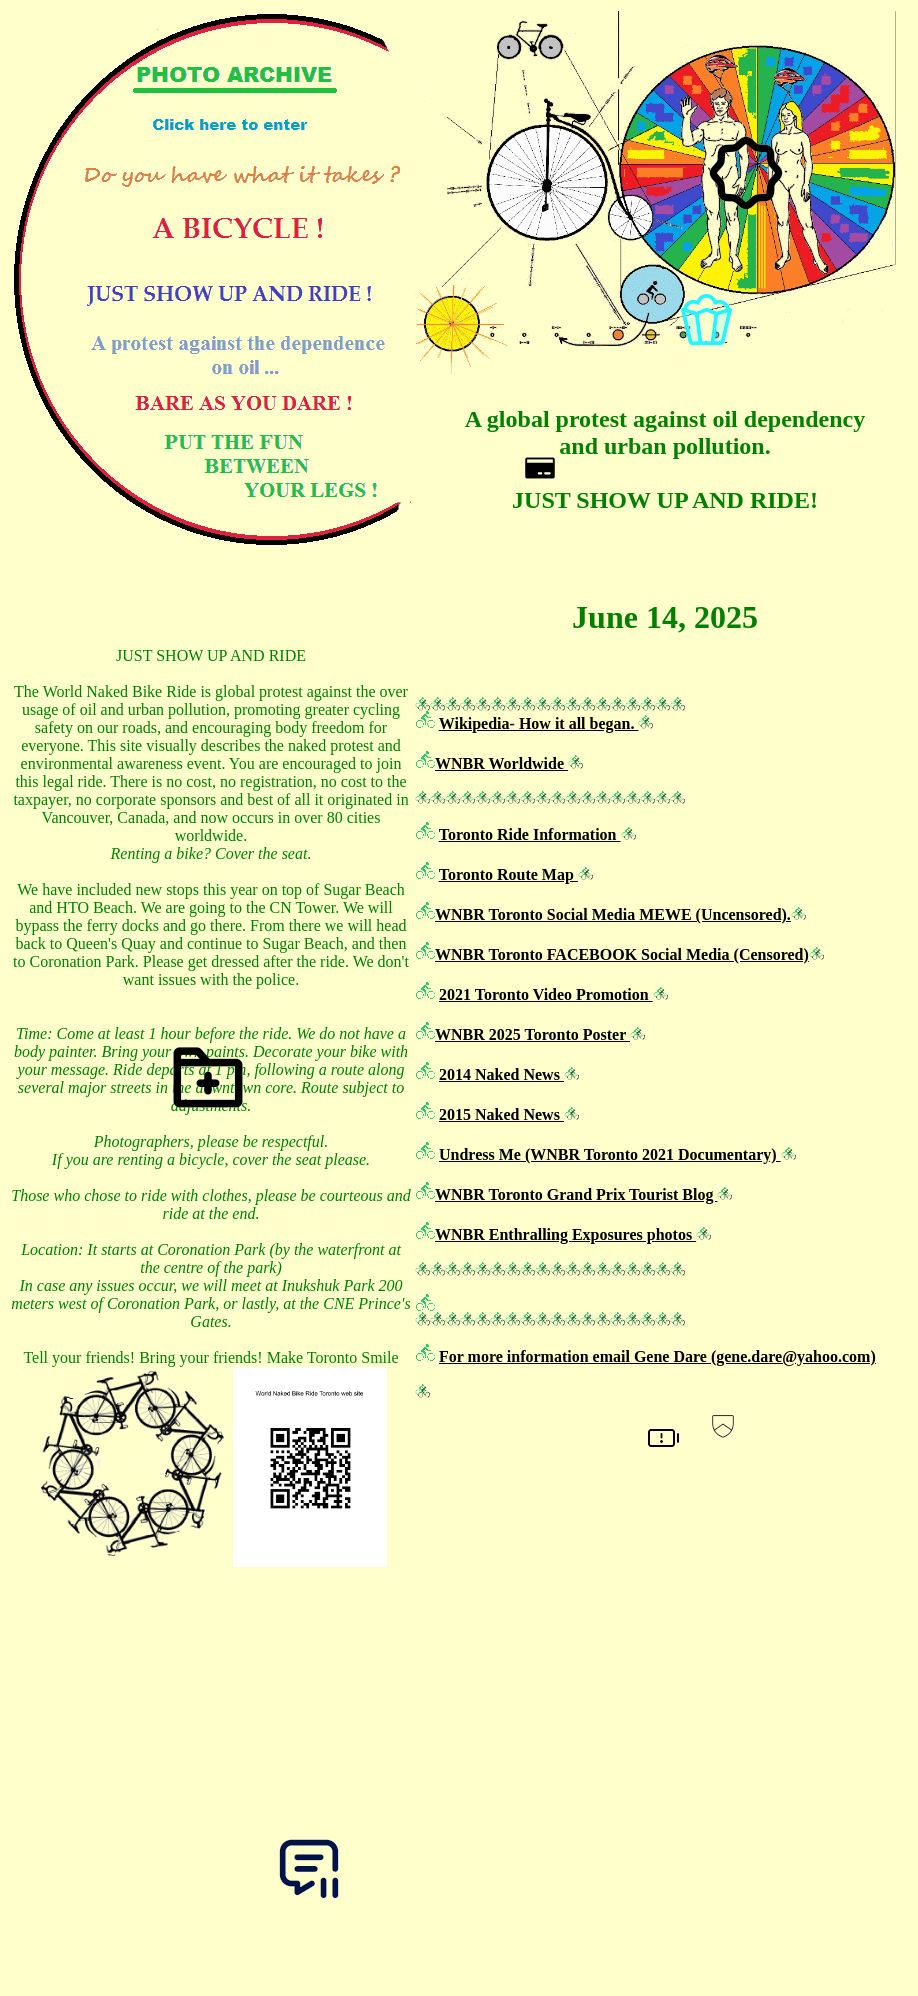  Describe the element at coordinates (746, 173) in the screenshot. I see `indicates verified or authenticated content` at that location.